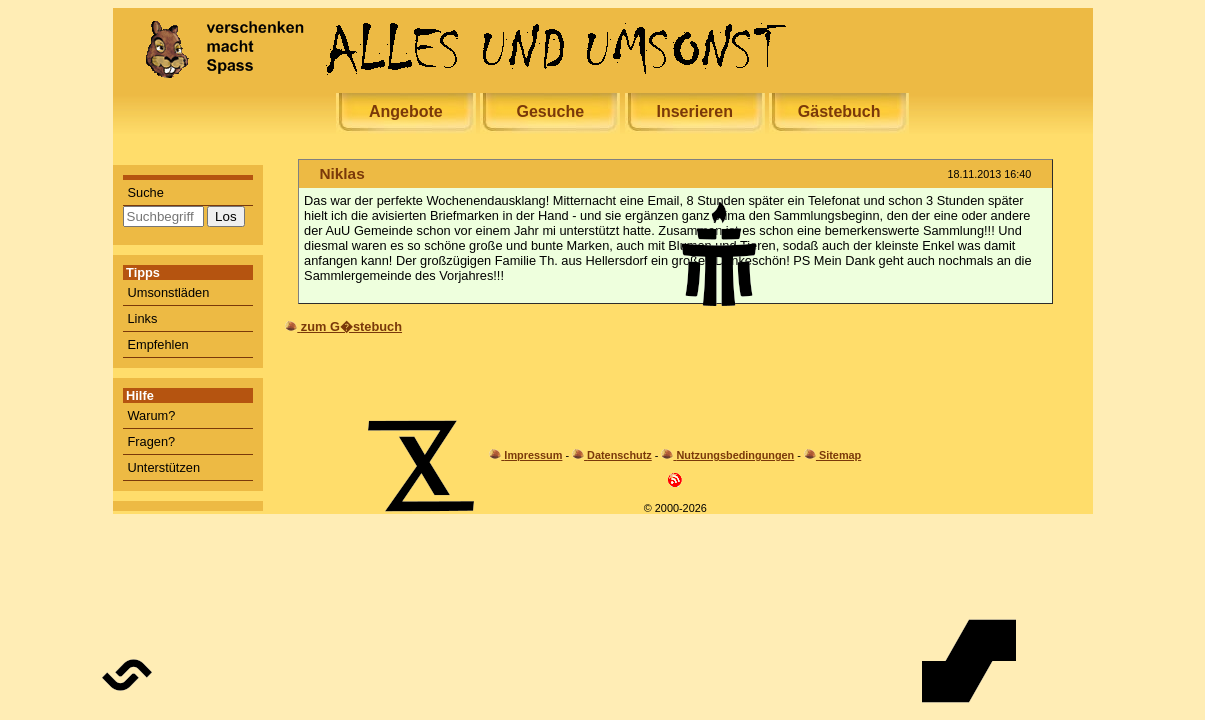 This screenshot has width=1205, height=720. What do you see at coordinates (421, 466) in the screenshot?
I see `tuxedo computers brand logo` at bounding box center [421, 466].